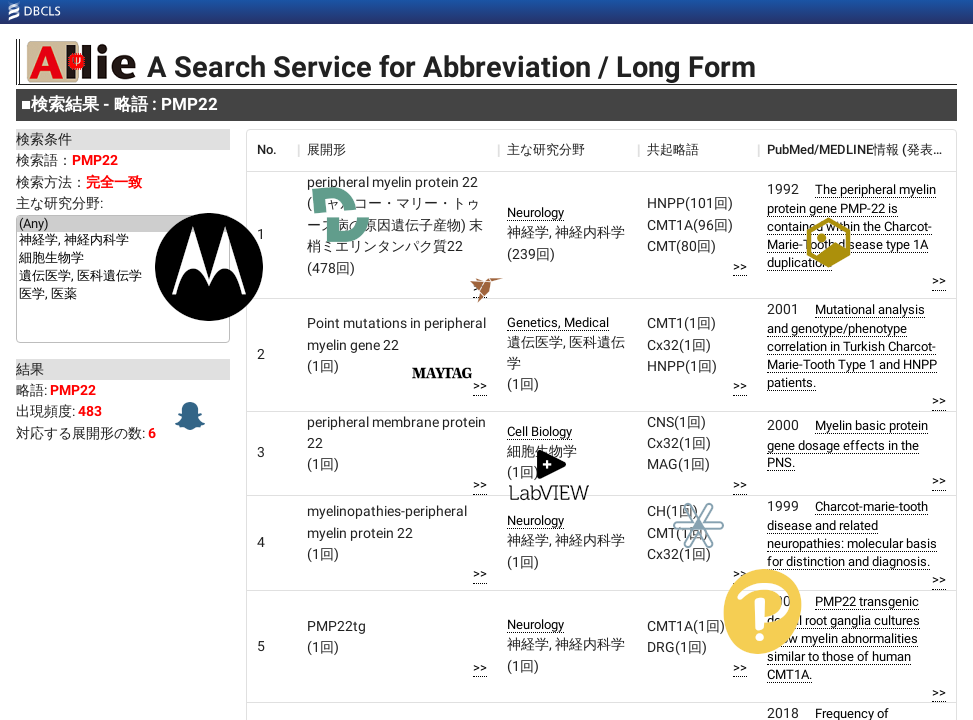 Image resolution: width=973 pixels, height=720 pixels. I want to click on QMK firmware project logo, so click(76, 61).